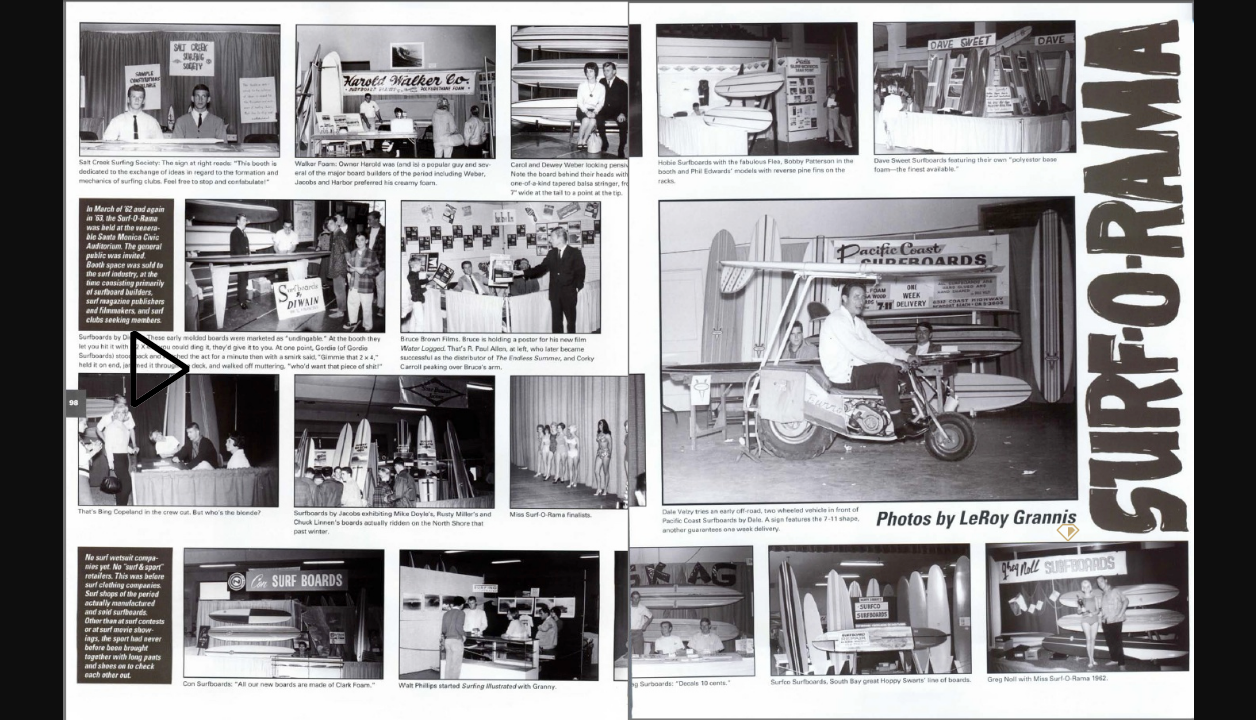  What do you see at coordinates (1068, 532) in the screenshot?
I see `ruby programming language file type indicator` at bounding box center [1068, 532].